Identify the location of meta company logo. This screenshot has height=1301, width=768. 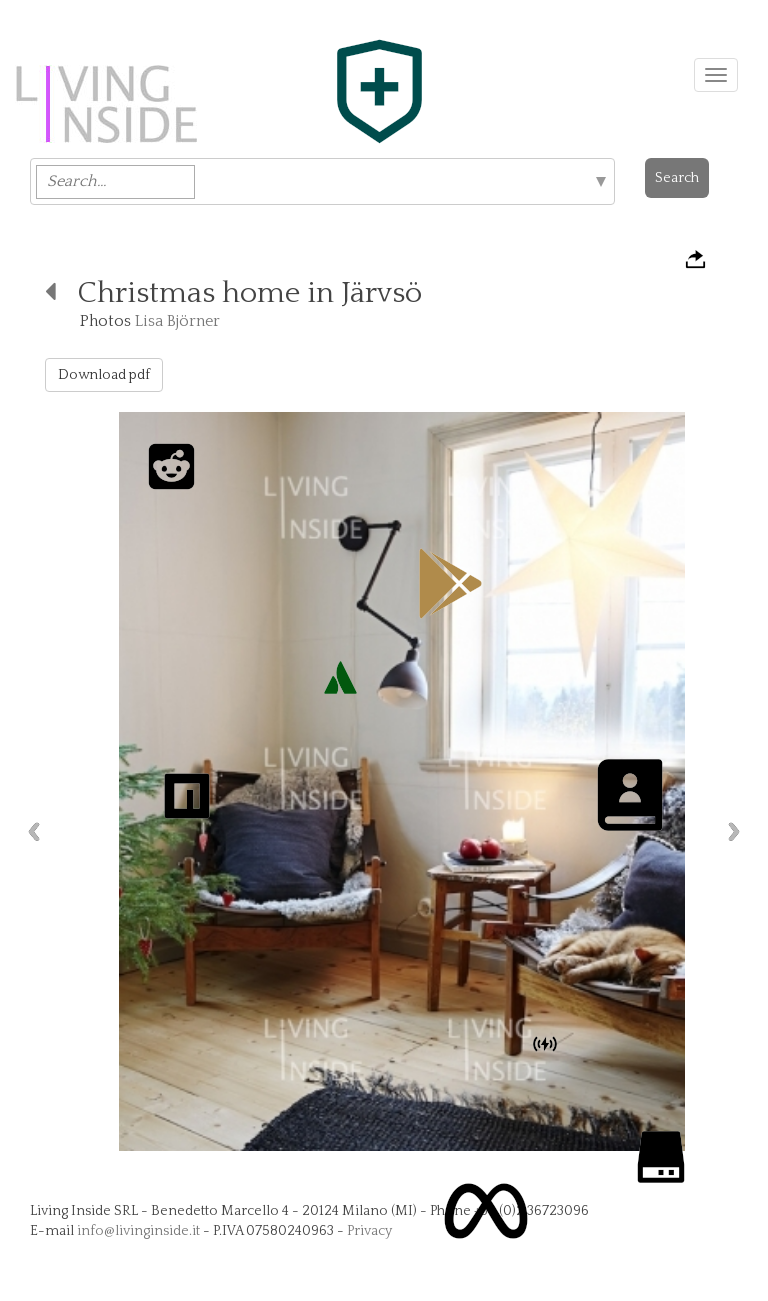
(486, 1211).